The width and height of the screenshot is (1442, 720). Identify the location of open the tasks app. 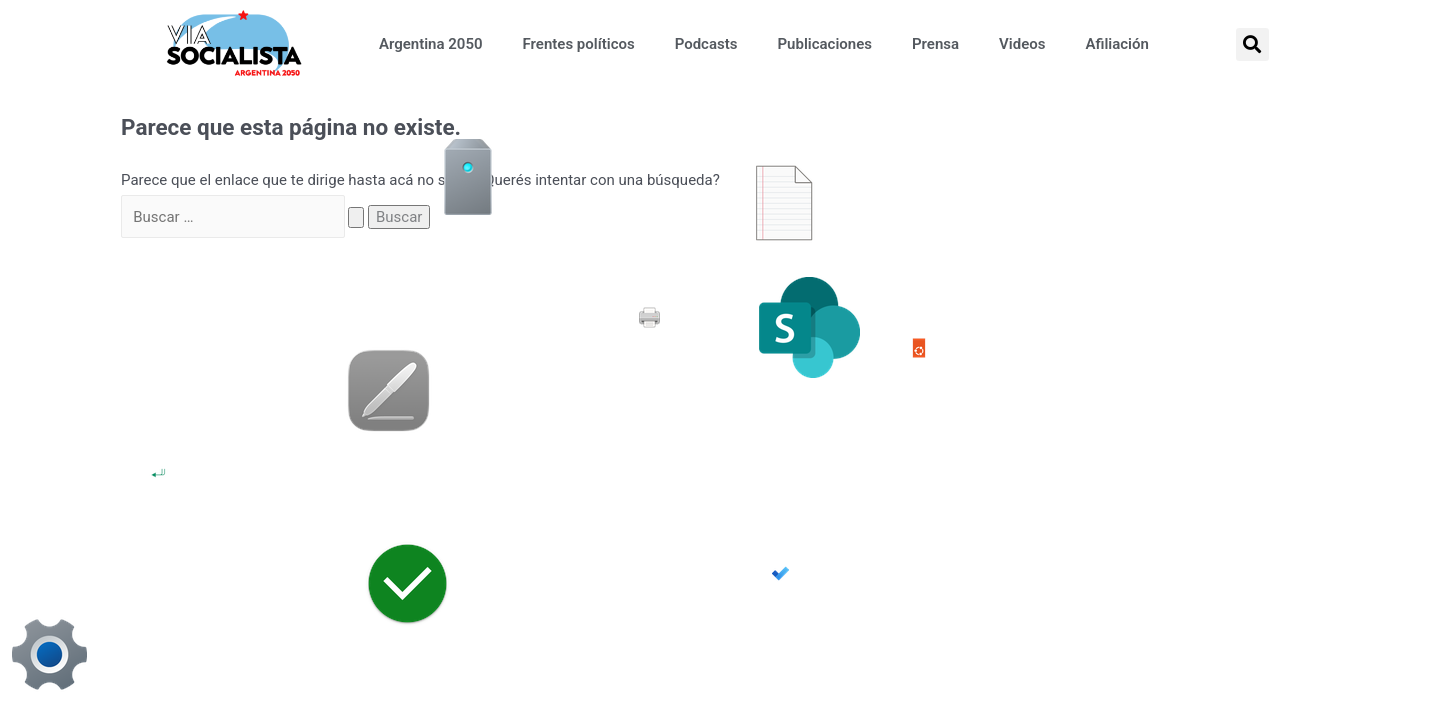
(780, 573).